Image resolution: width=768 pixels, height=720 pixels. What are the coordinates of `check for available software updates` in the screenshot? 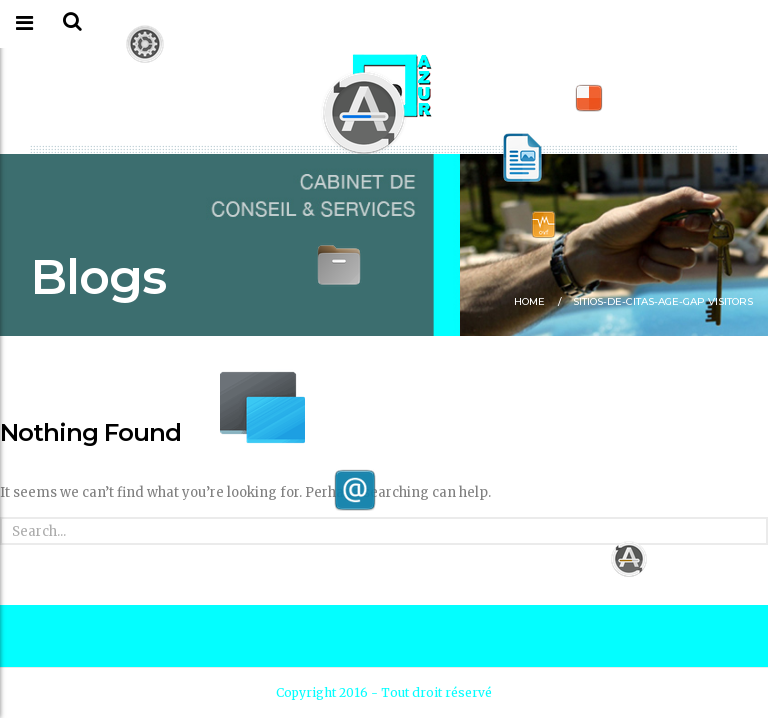 It's located at (364, 113).